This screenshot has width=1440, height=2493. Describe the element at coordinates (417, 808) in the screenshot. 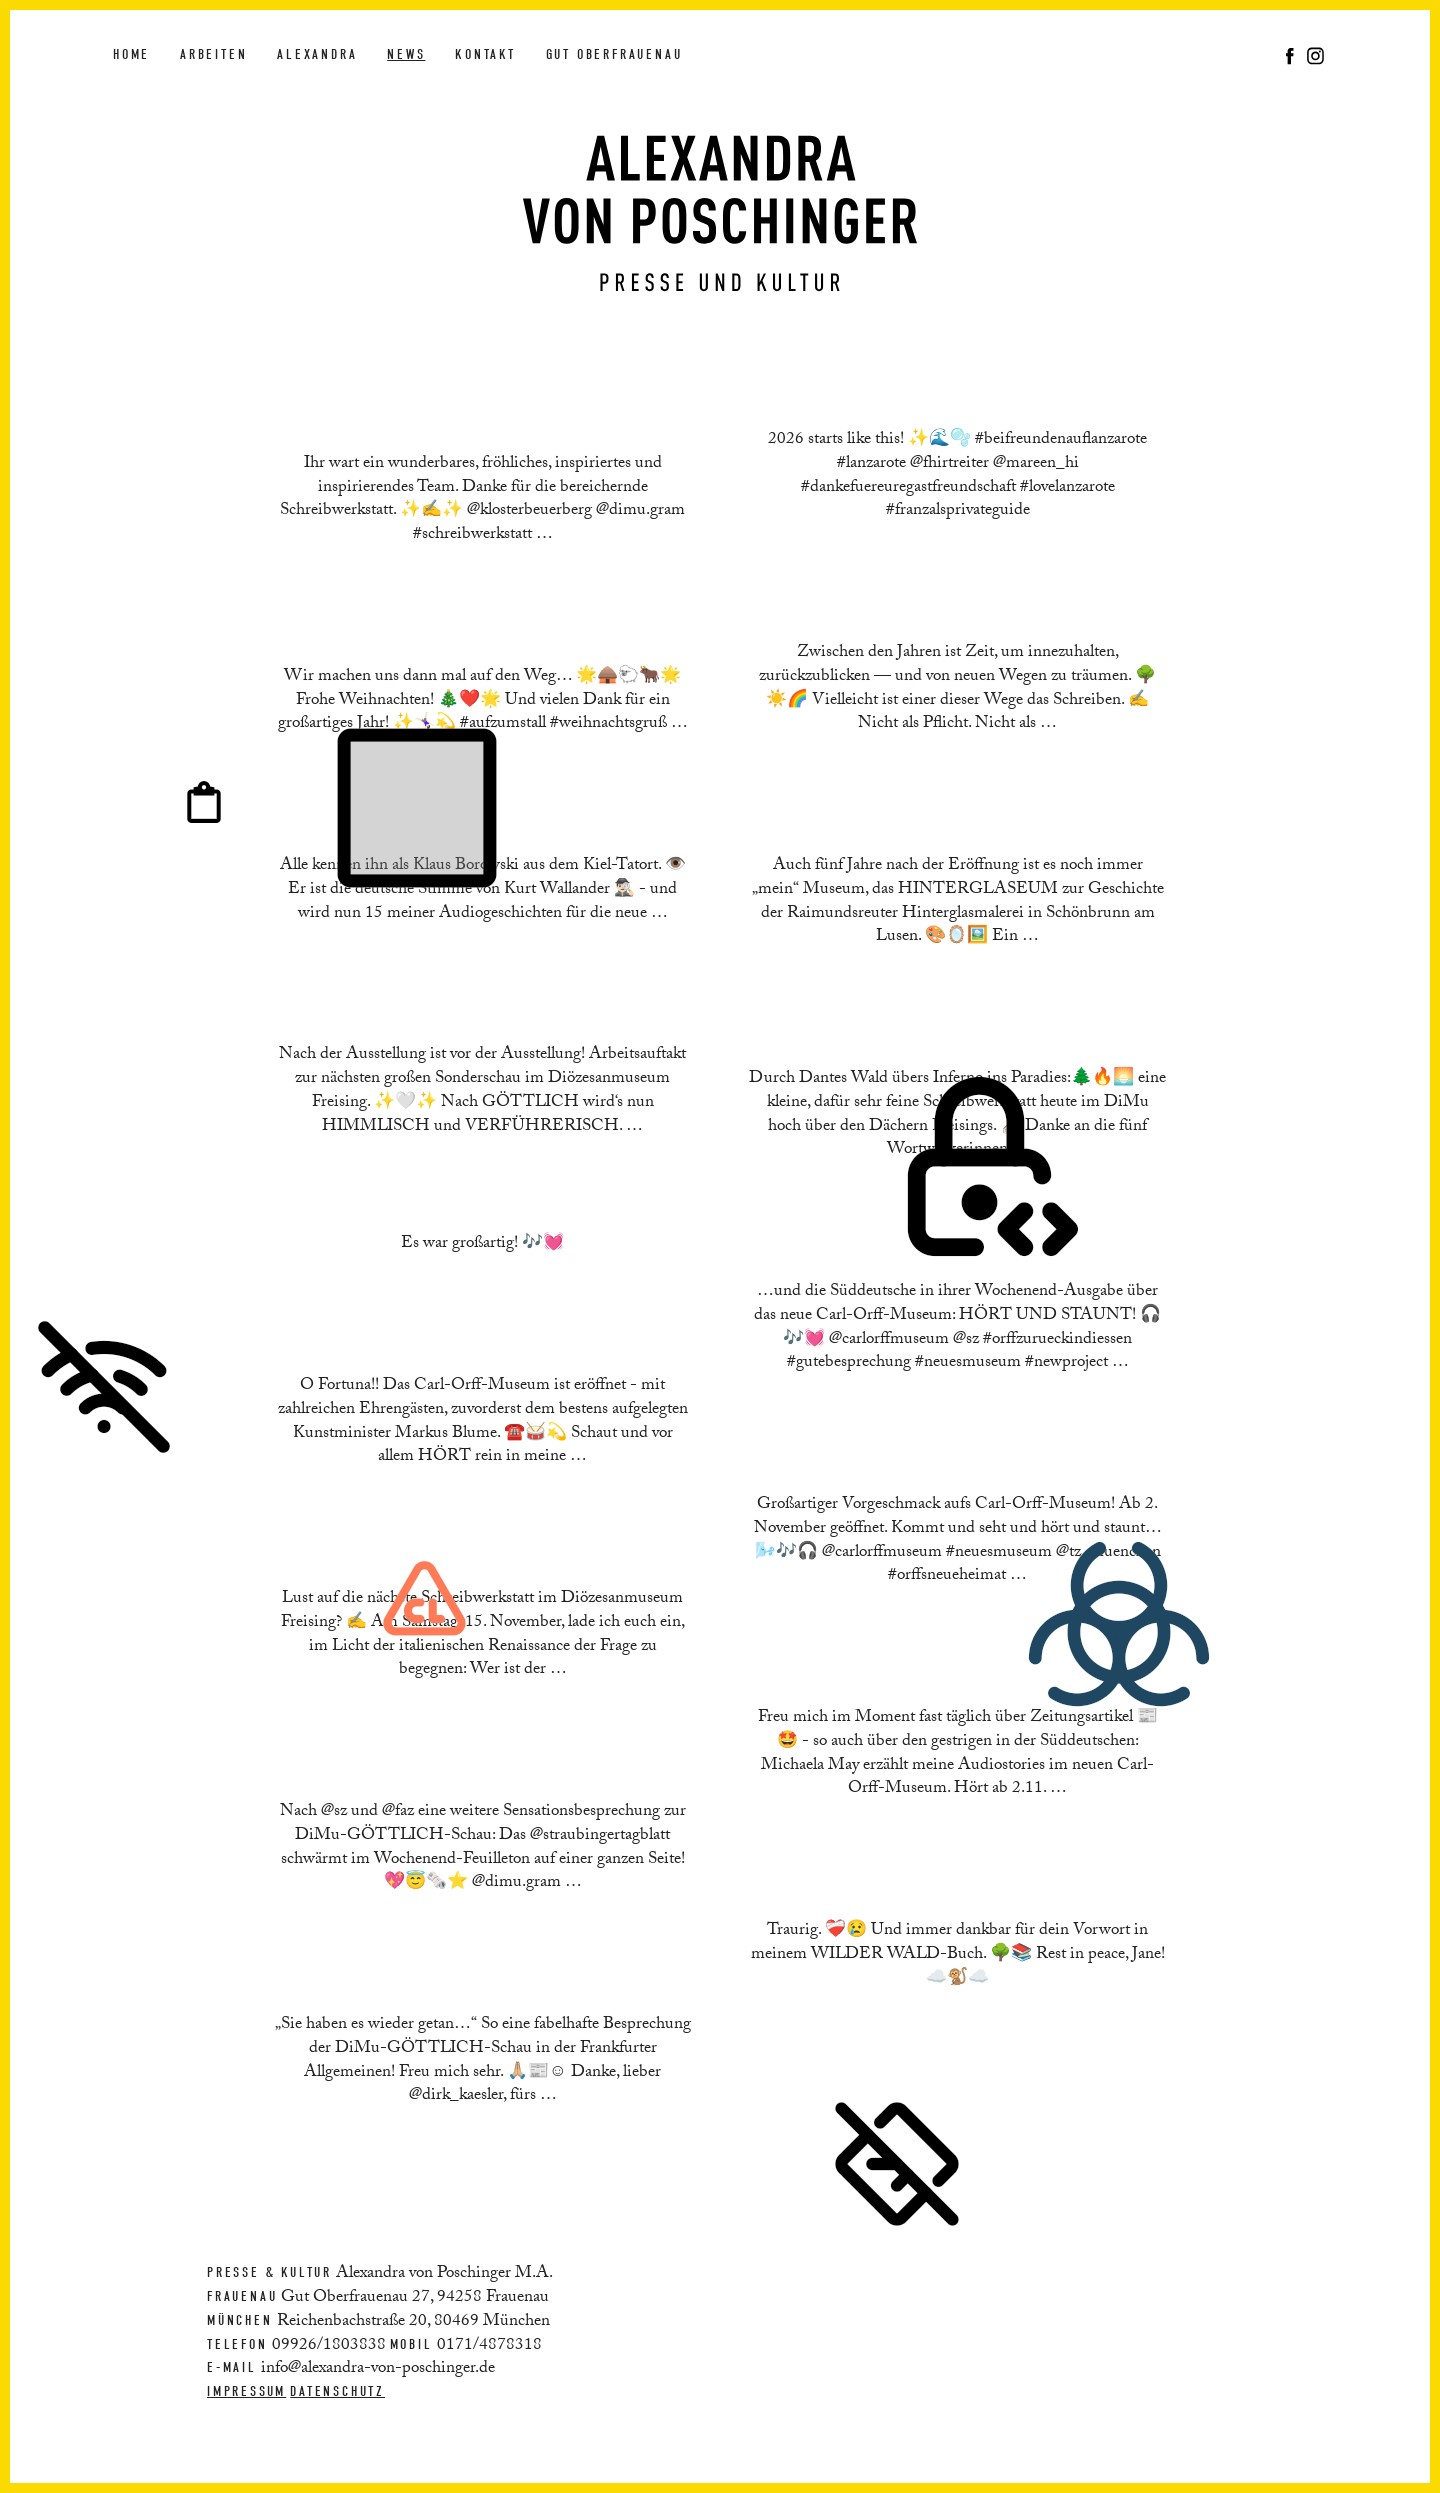

I see `stop media playback` at that location.